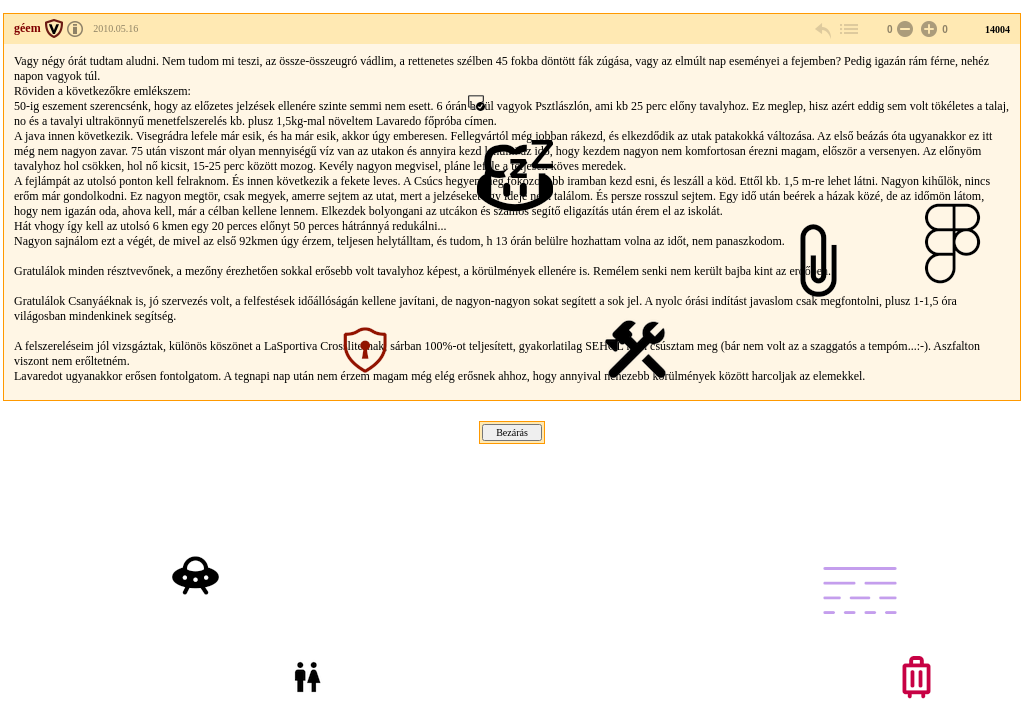 Image resolution: width=1024 pixels, height=720 pixels. I want to click on attach a file to your message, so click(818, 260).